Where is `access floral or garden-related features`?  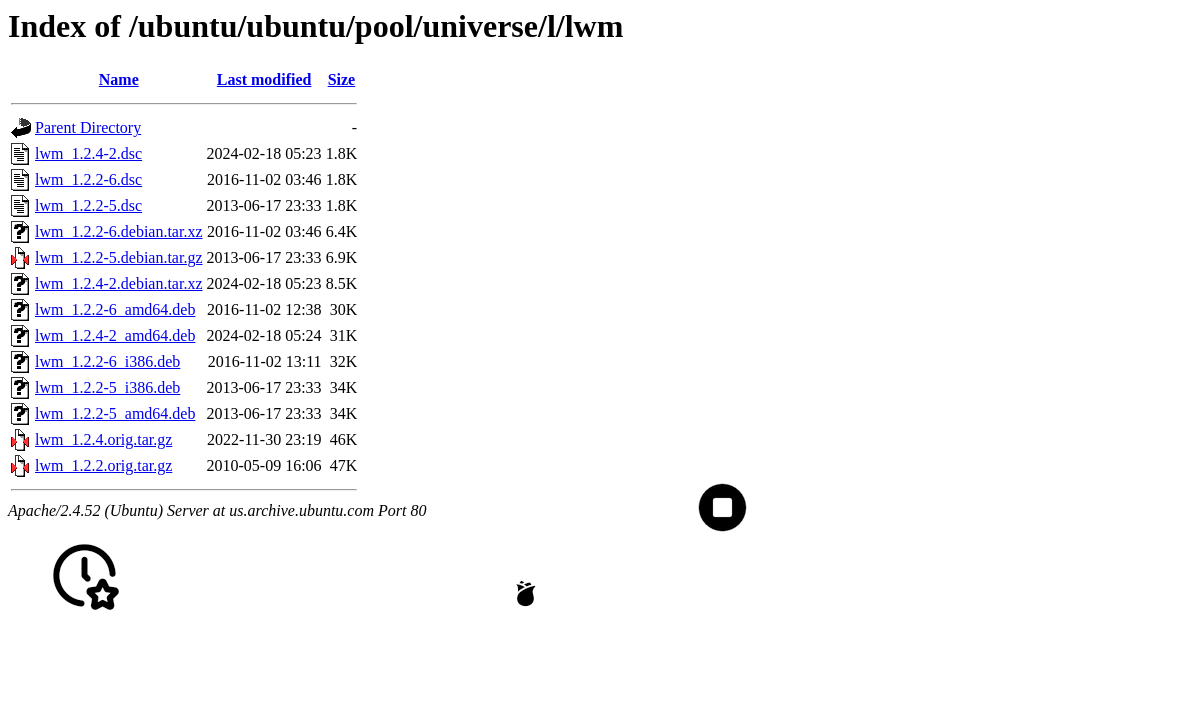
access floral or garden-related features is located at coordinates (525, 593).